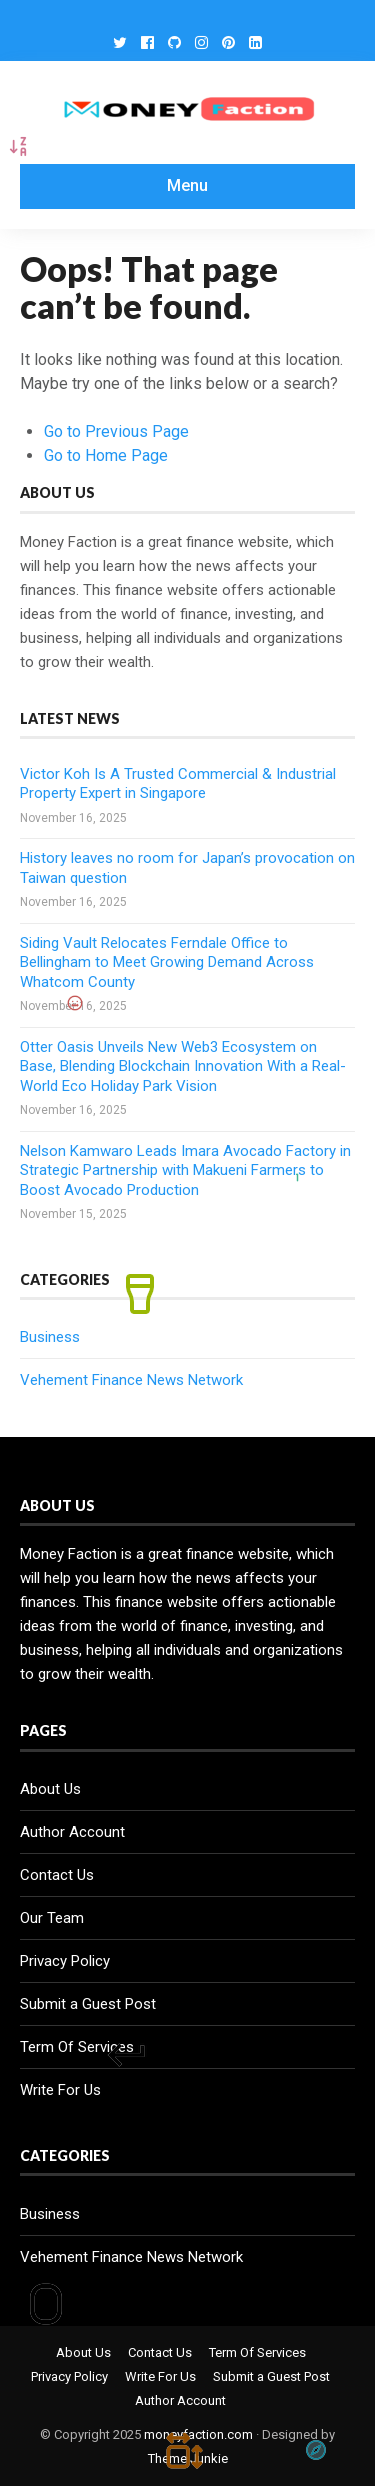  What do you see at coordinates (127, 2055) in the screenshot?
I see `submit or confirm text input` at bounding box center [127, 2055].